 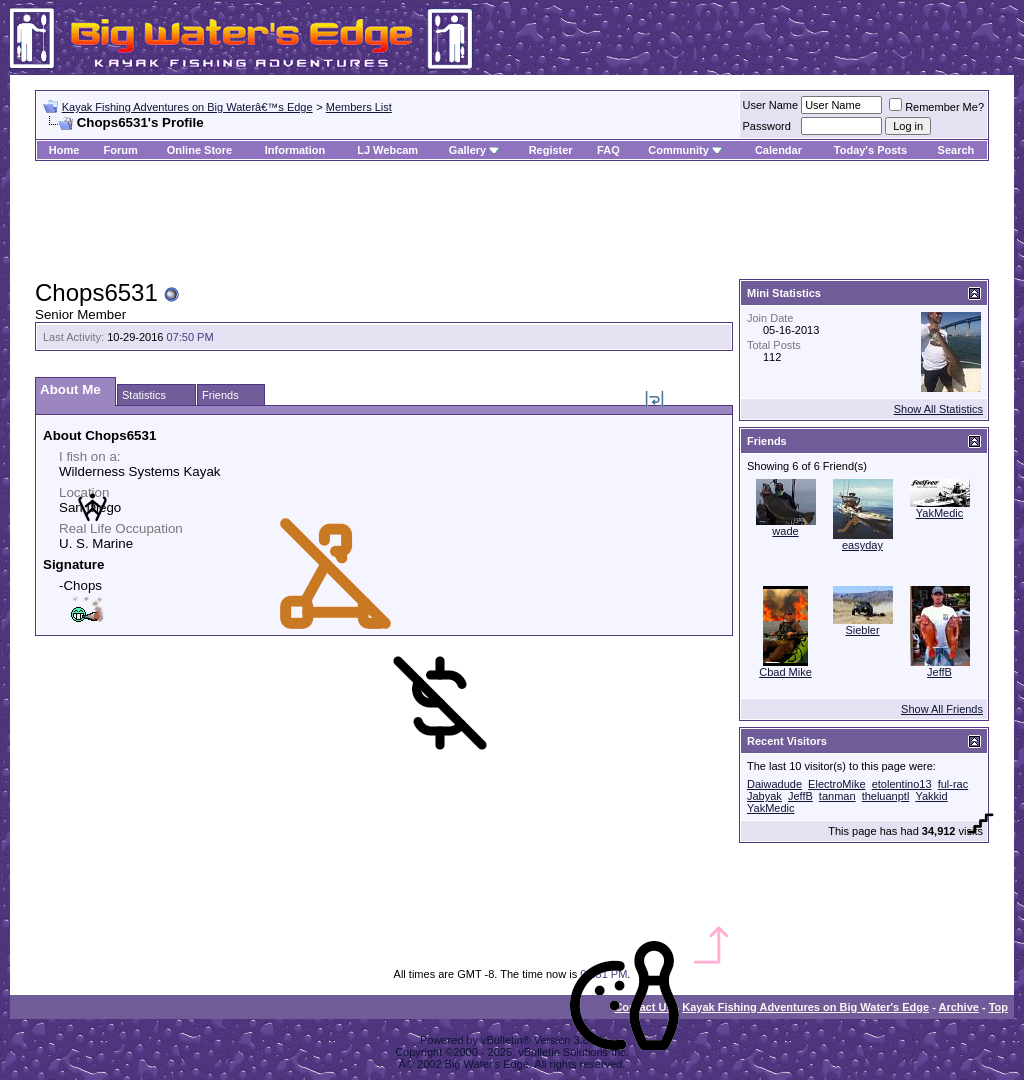 What do you see at coordinates (440, 703) in the screenshot?
I see `indicates a free or no-cost item` at bounding box center [440, 703].